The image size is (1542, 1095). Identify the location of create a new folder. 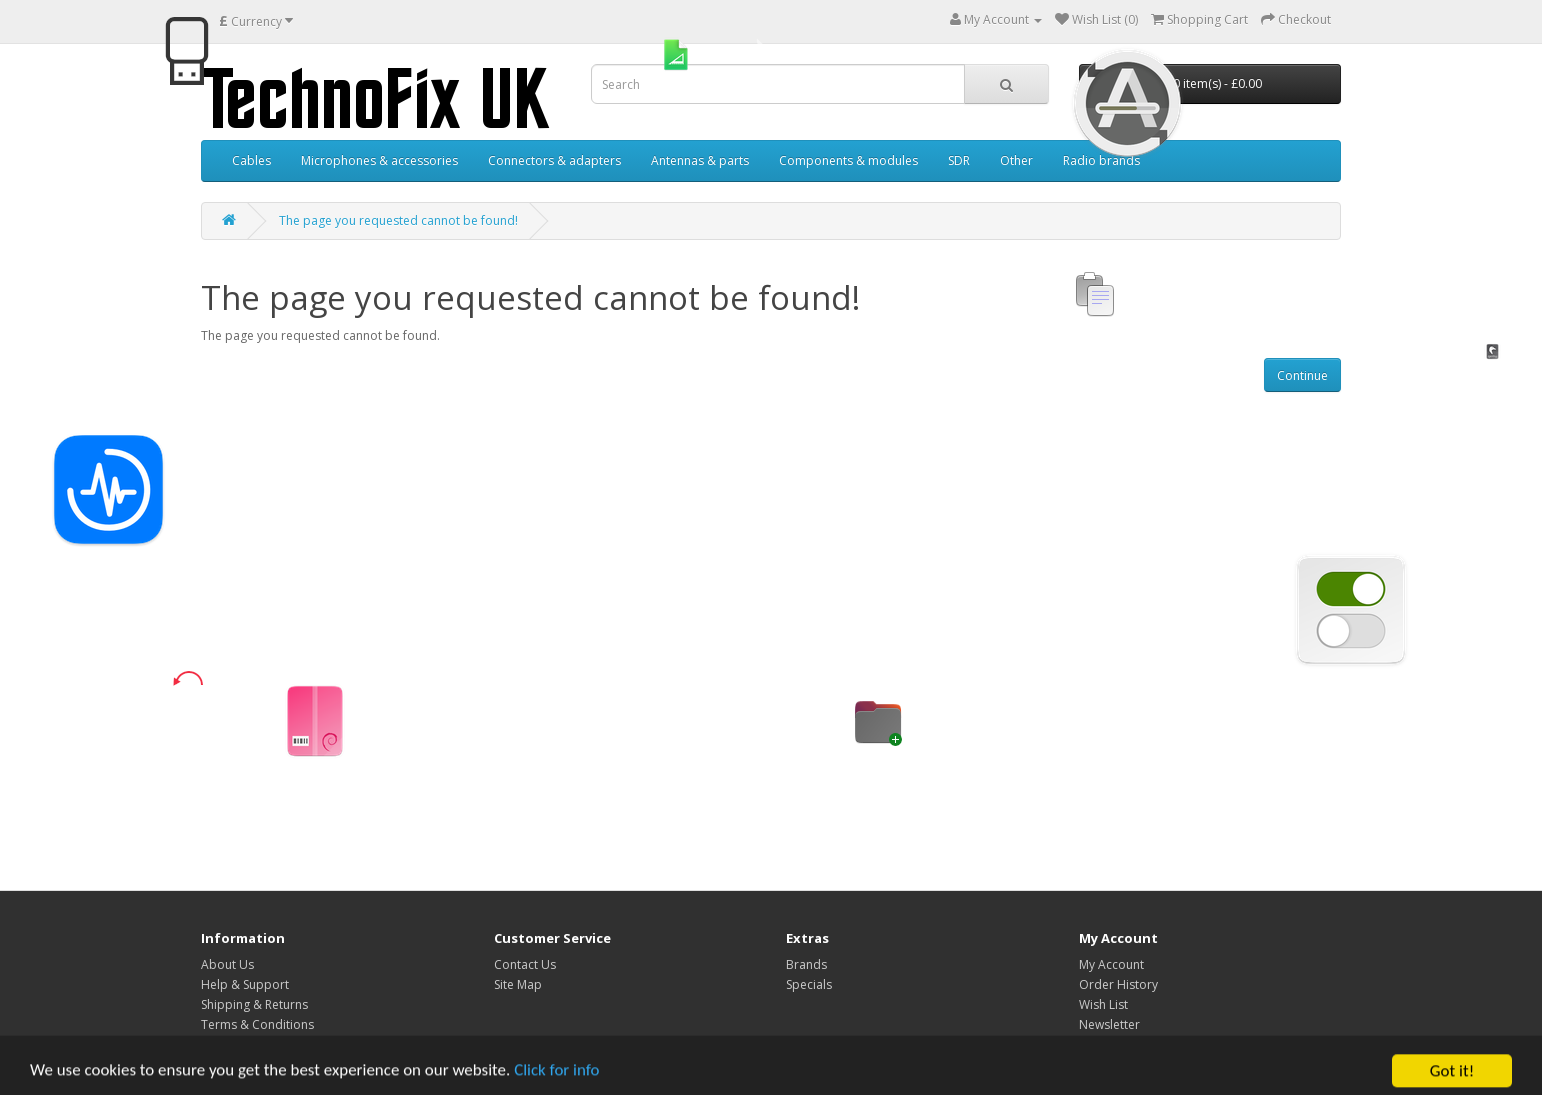
(878, 722).